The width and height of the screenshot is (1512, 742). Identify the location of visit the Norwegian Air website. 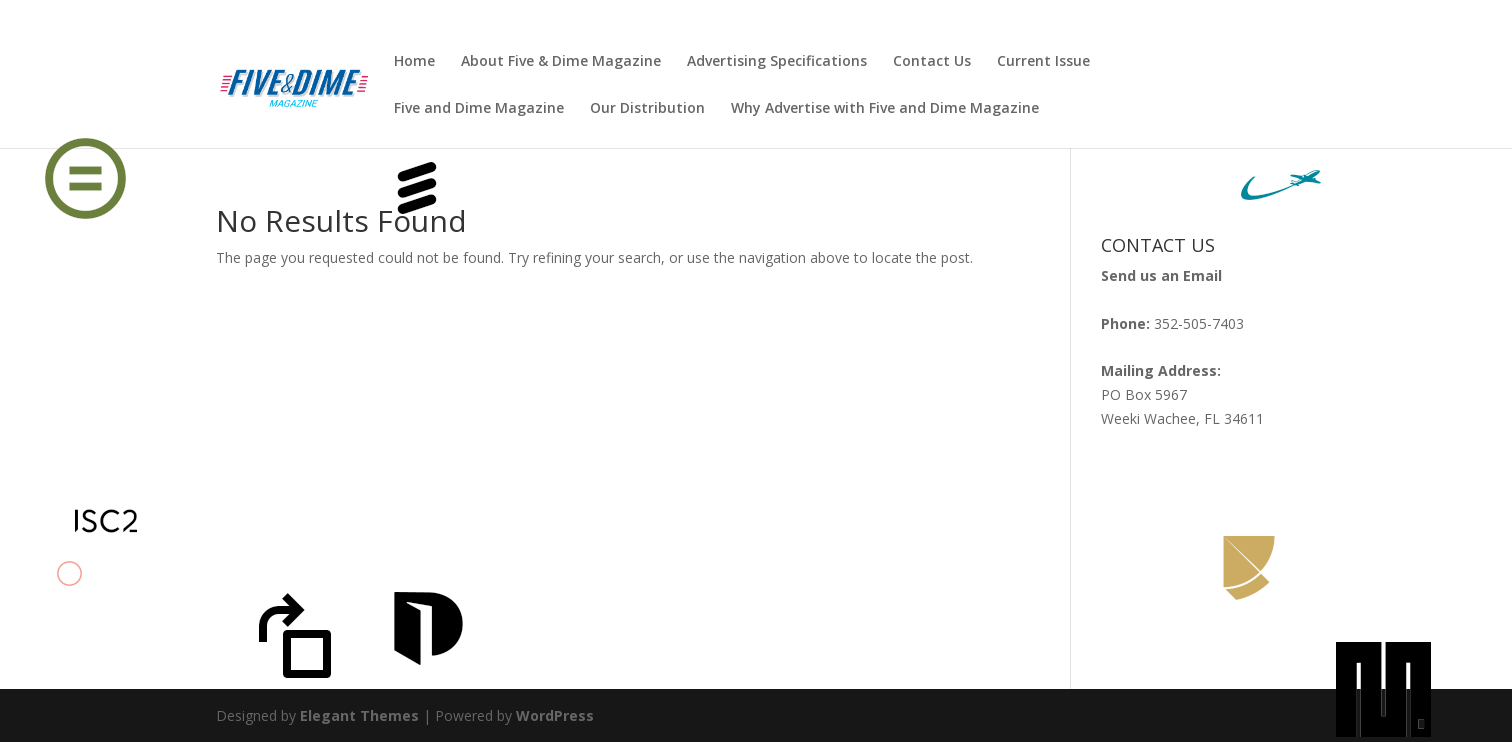
(1281, 185).